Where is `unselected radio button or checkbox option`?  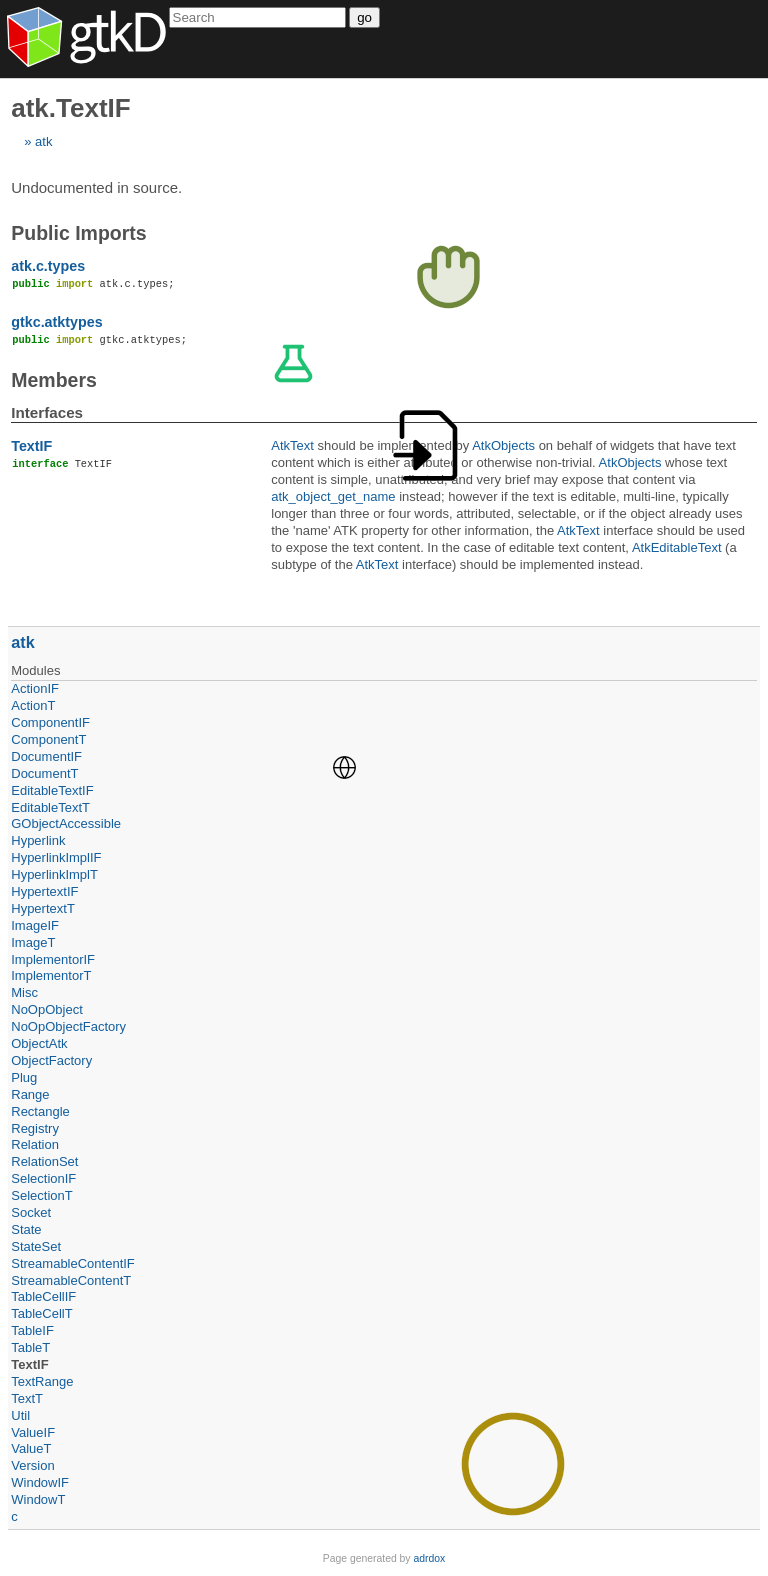
unselected radio button or checkbox option is located at coordinates (513, 1464).